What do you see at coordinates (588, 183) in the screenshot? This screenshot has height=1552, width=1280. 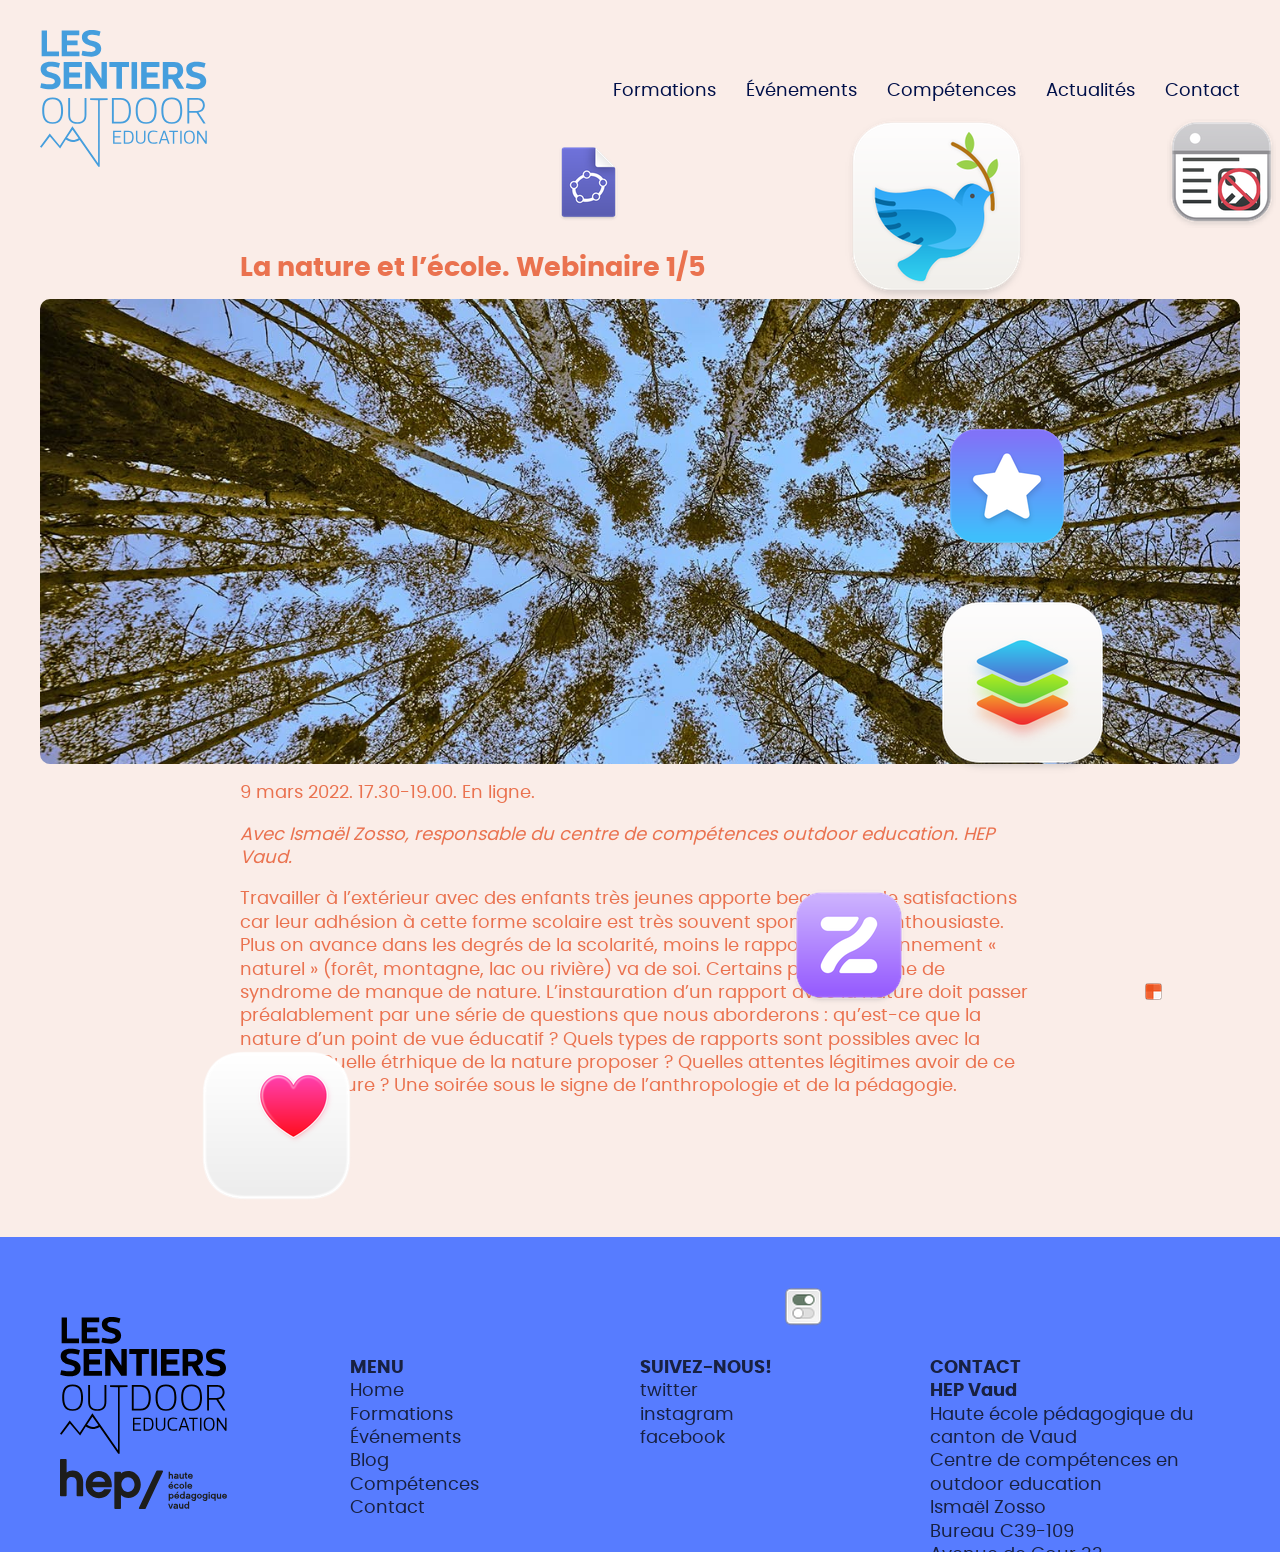 I see `a geogebra file document` at bounding box center [588, 183].